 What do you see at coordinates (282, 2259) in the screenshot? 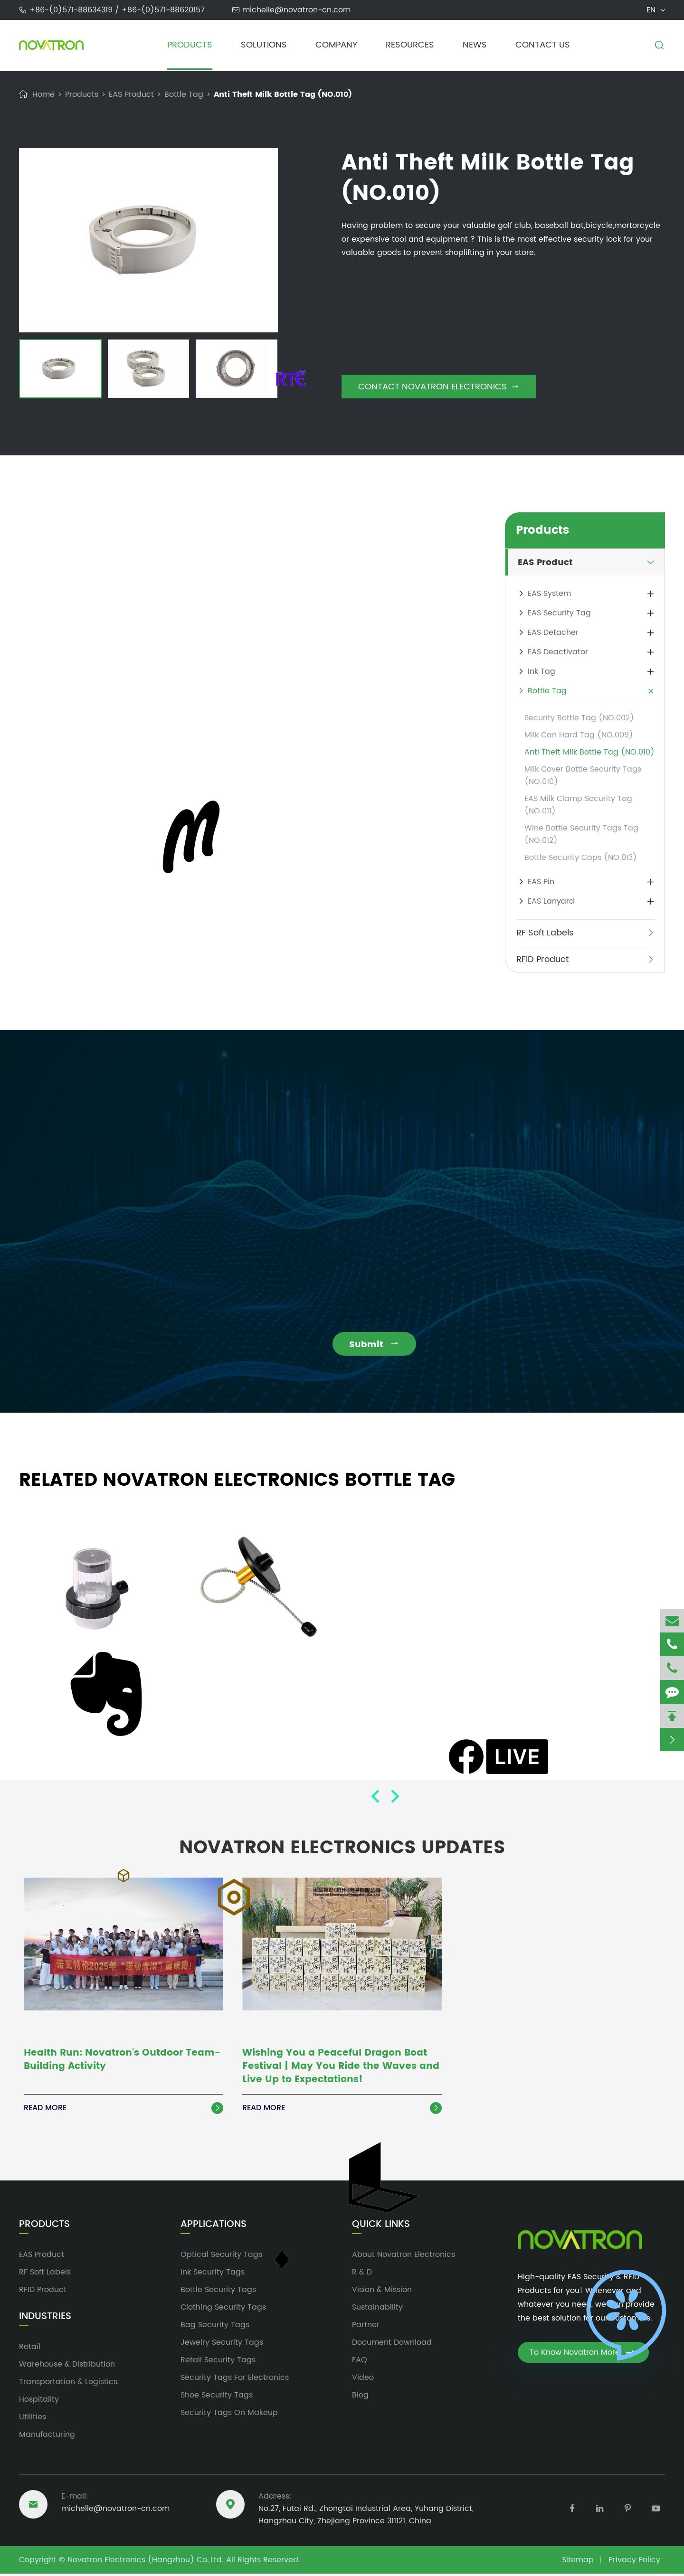
I see `diamond suit symbol for card games` at bounding box center [282, 2259].